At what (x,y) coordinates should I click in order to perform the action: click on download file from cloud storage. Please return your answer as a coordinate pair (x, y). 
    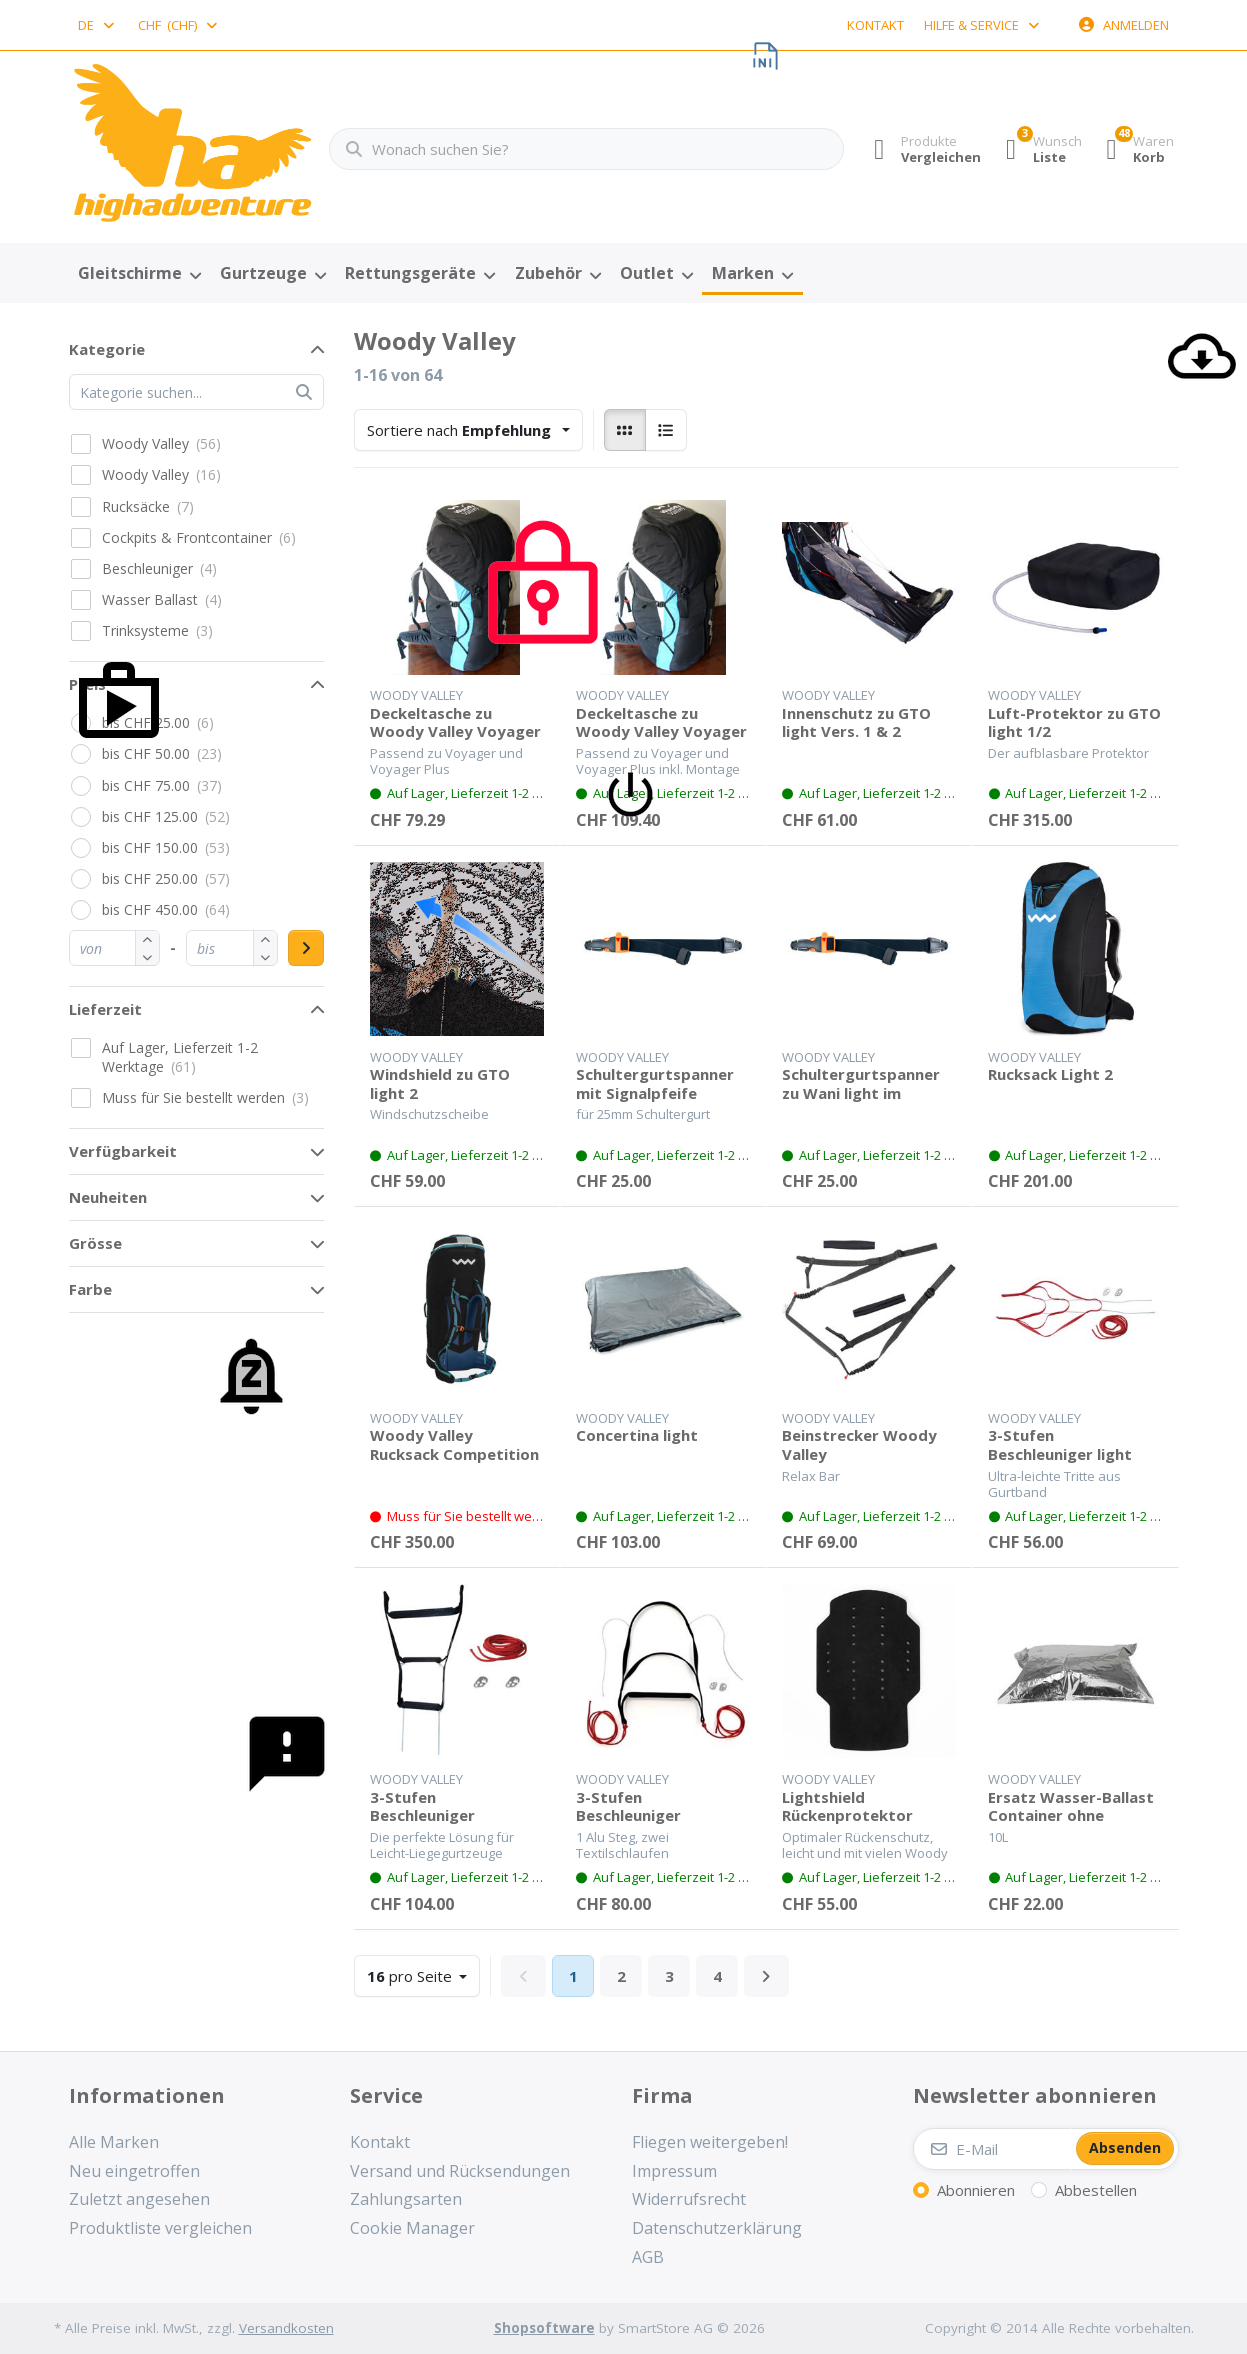
    Looking at the image, I should click on (1202, 356).